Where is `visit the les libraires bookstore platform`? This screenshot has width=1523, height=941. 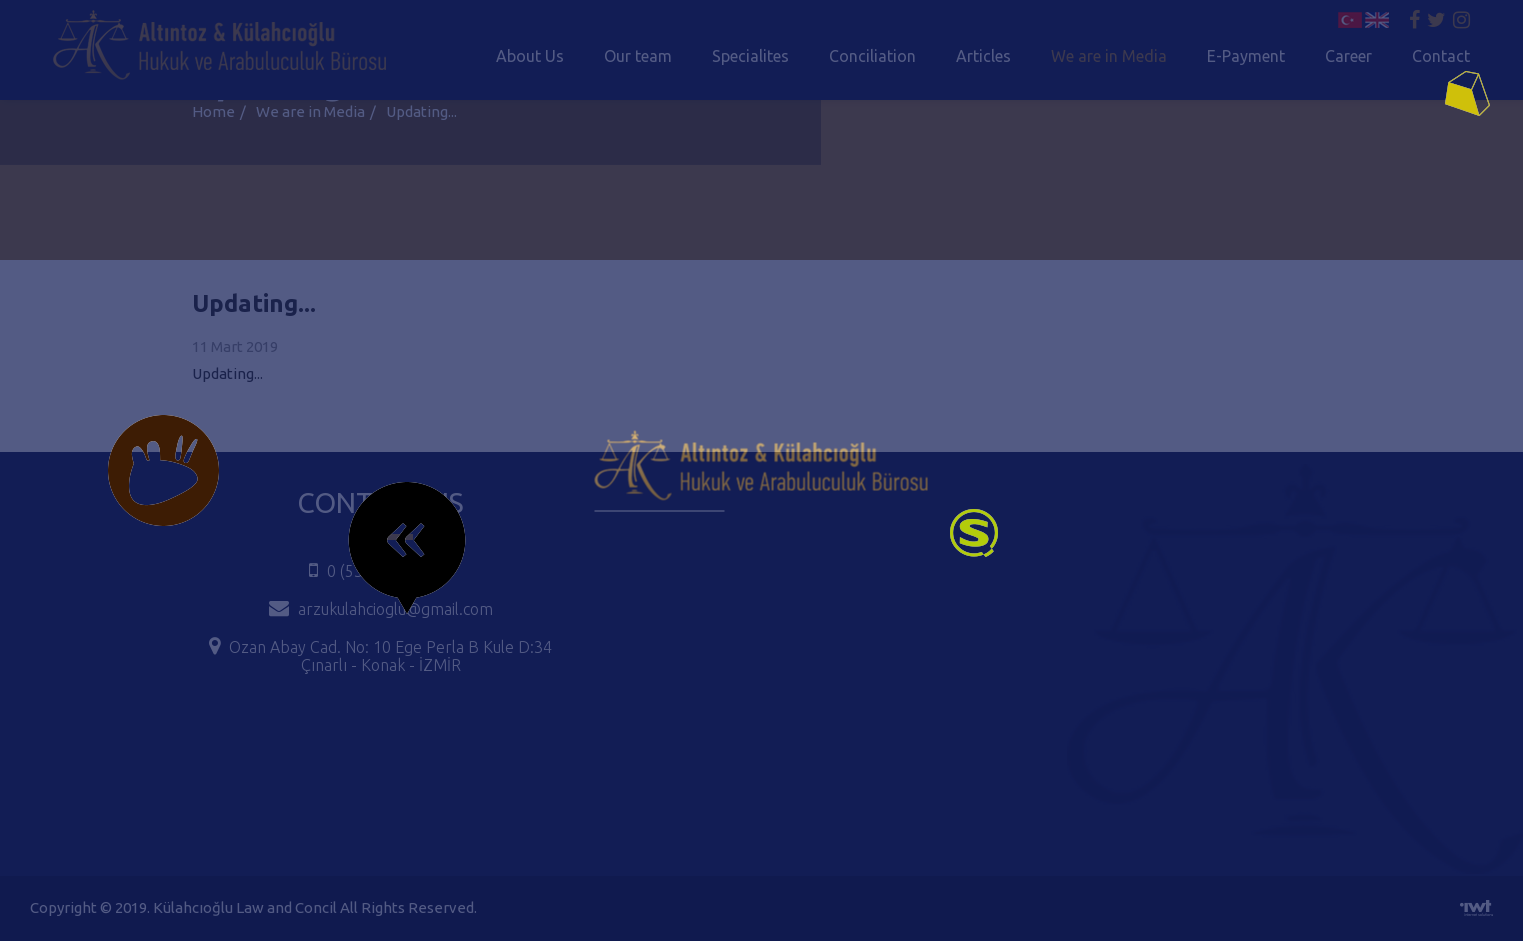 visit the les libraires bookstore platform is located at coordinates (407, 548).